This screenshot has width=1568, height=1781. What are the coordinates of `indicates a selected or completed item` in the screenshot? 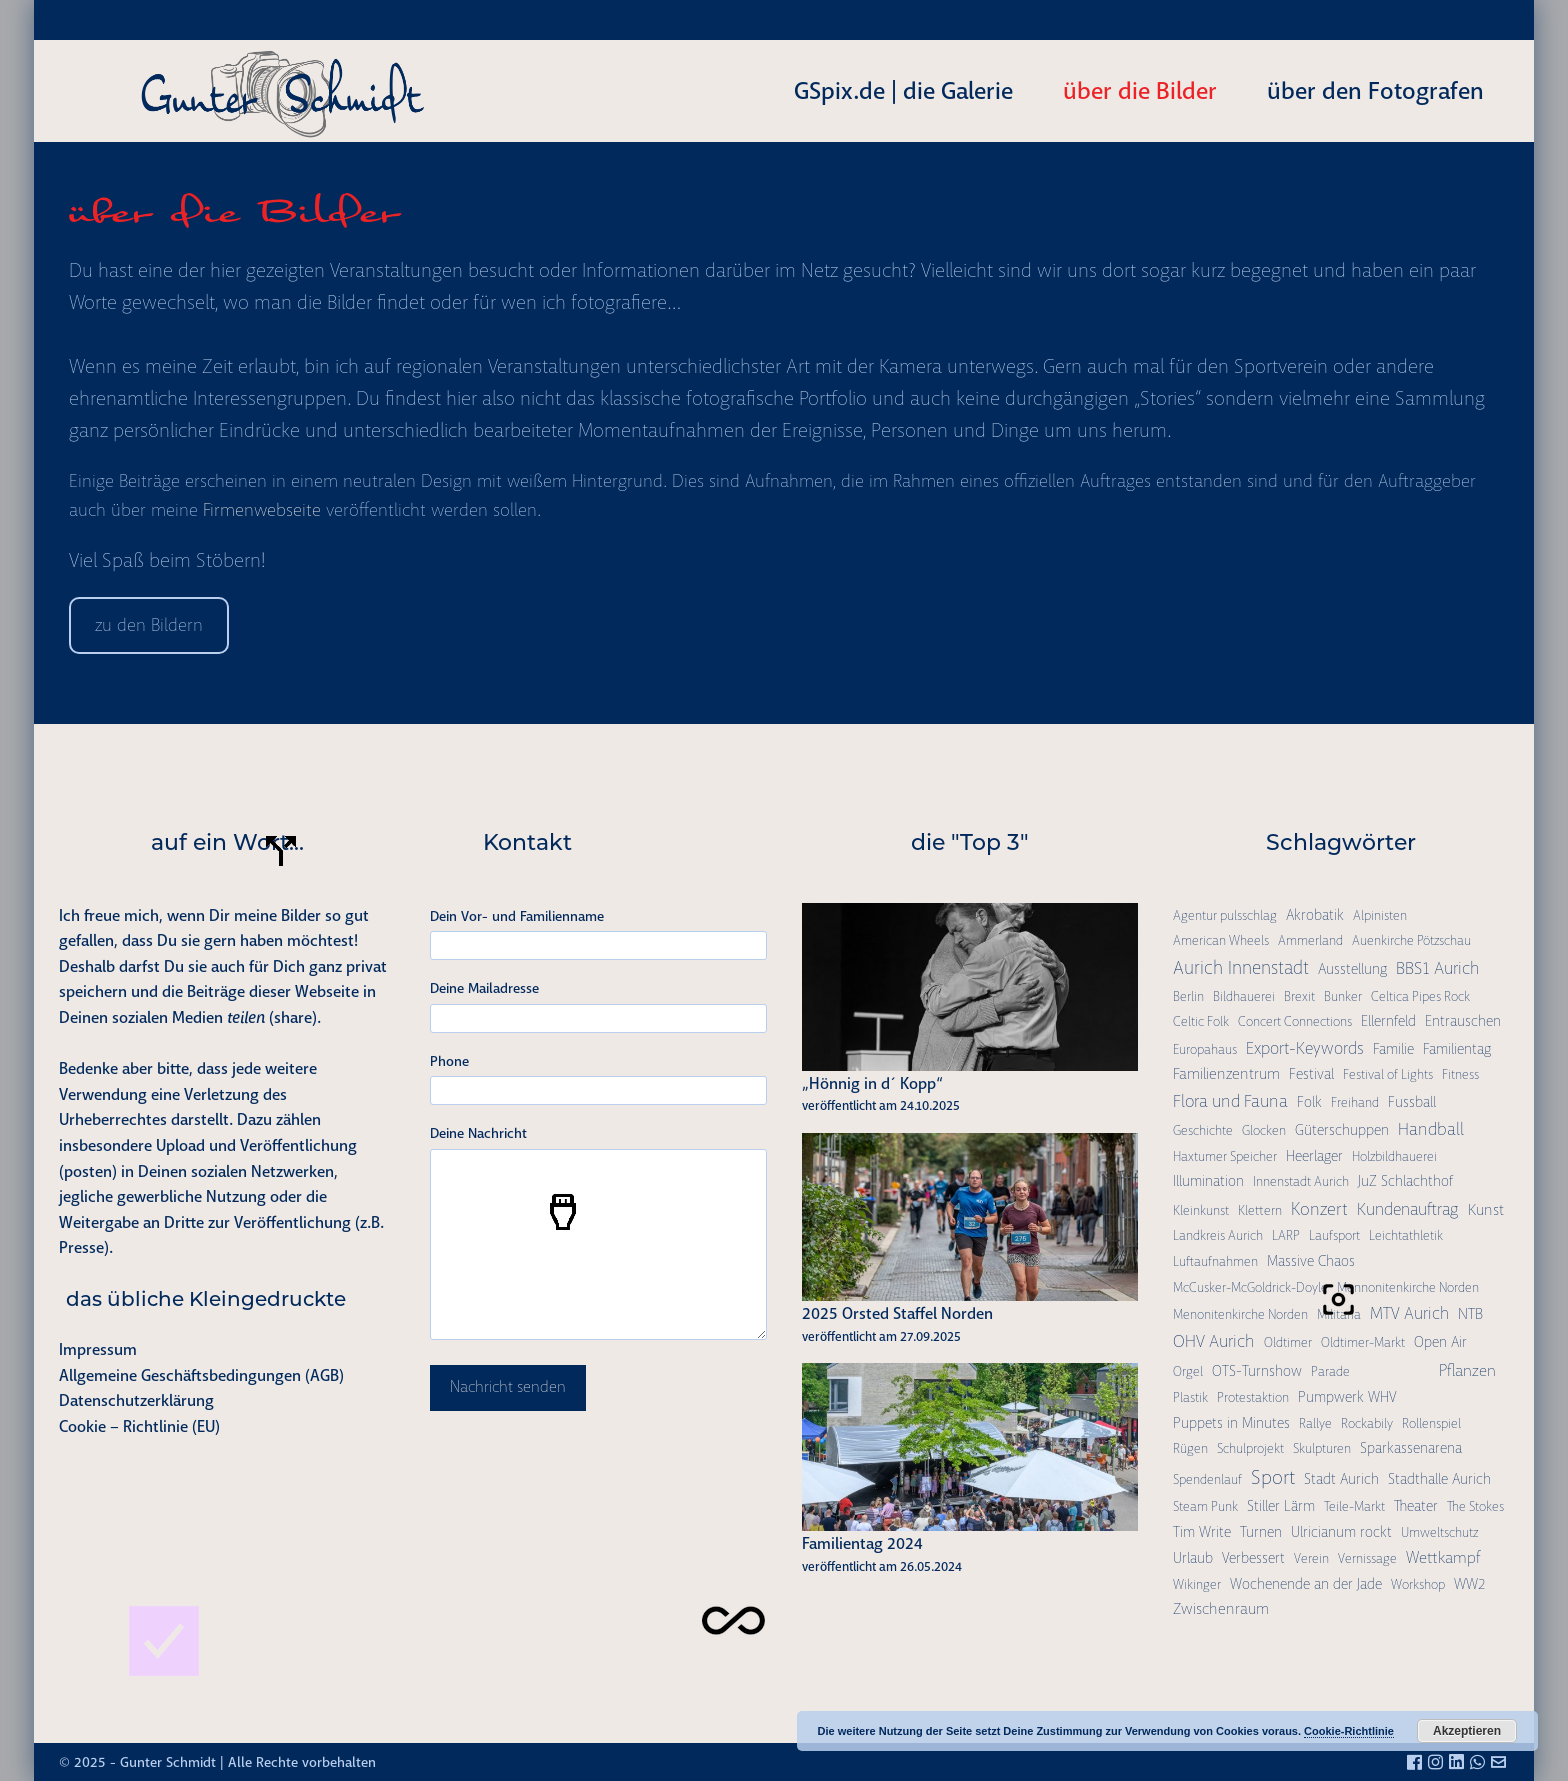 It's located at (164, 1641).